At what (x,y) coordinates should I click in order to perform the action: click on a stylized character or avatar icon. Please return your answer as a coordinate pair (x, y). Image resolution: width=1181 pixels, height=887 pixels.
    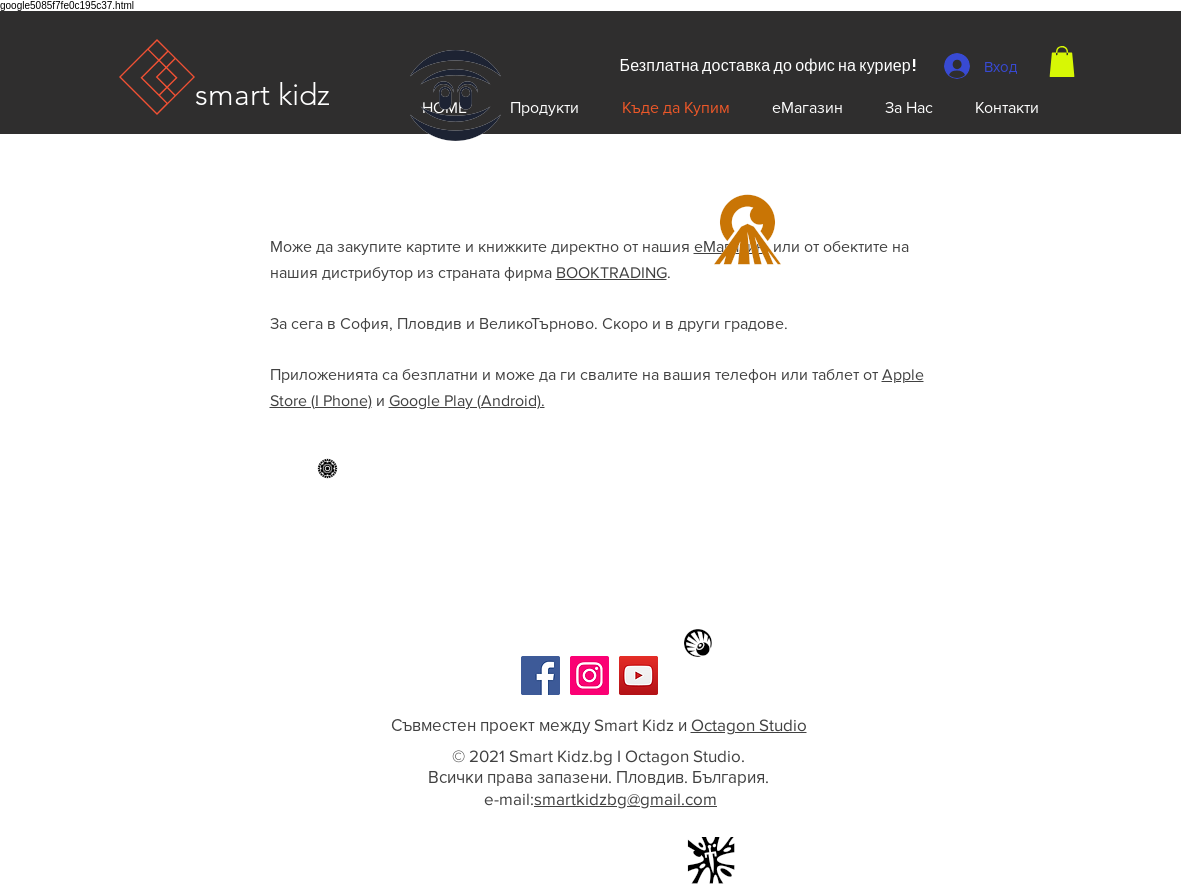
    Looking at the image, I should click on (455, 95).